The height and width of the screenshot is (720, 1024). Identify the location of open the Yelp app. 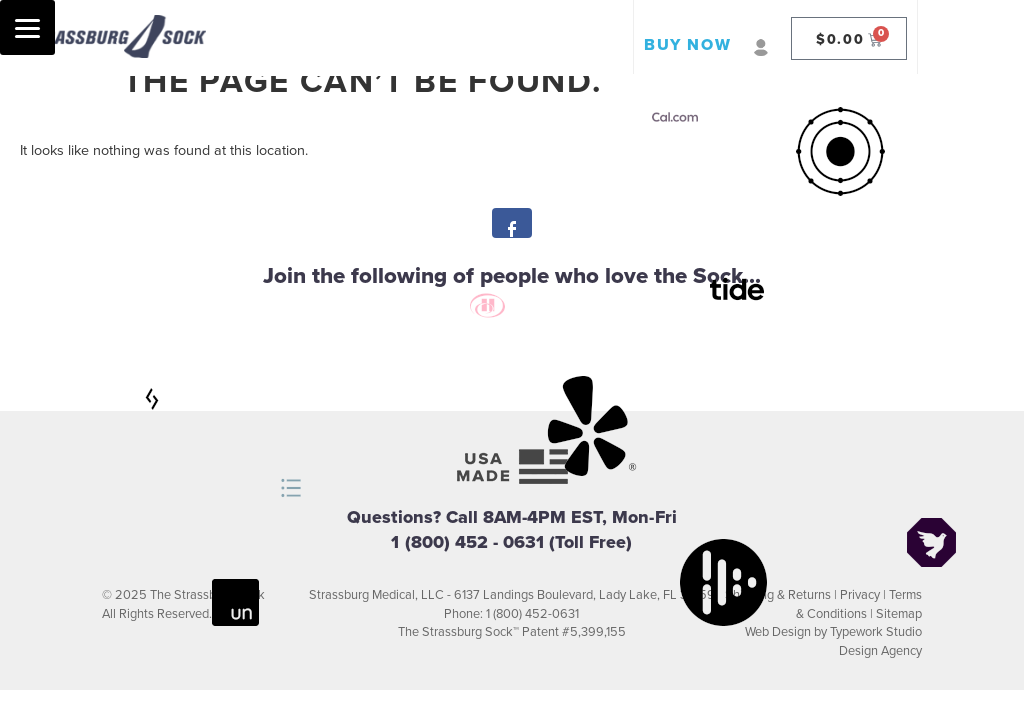
(592, 426).